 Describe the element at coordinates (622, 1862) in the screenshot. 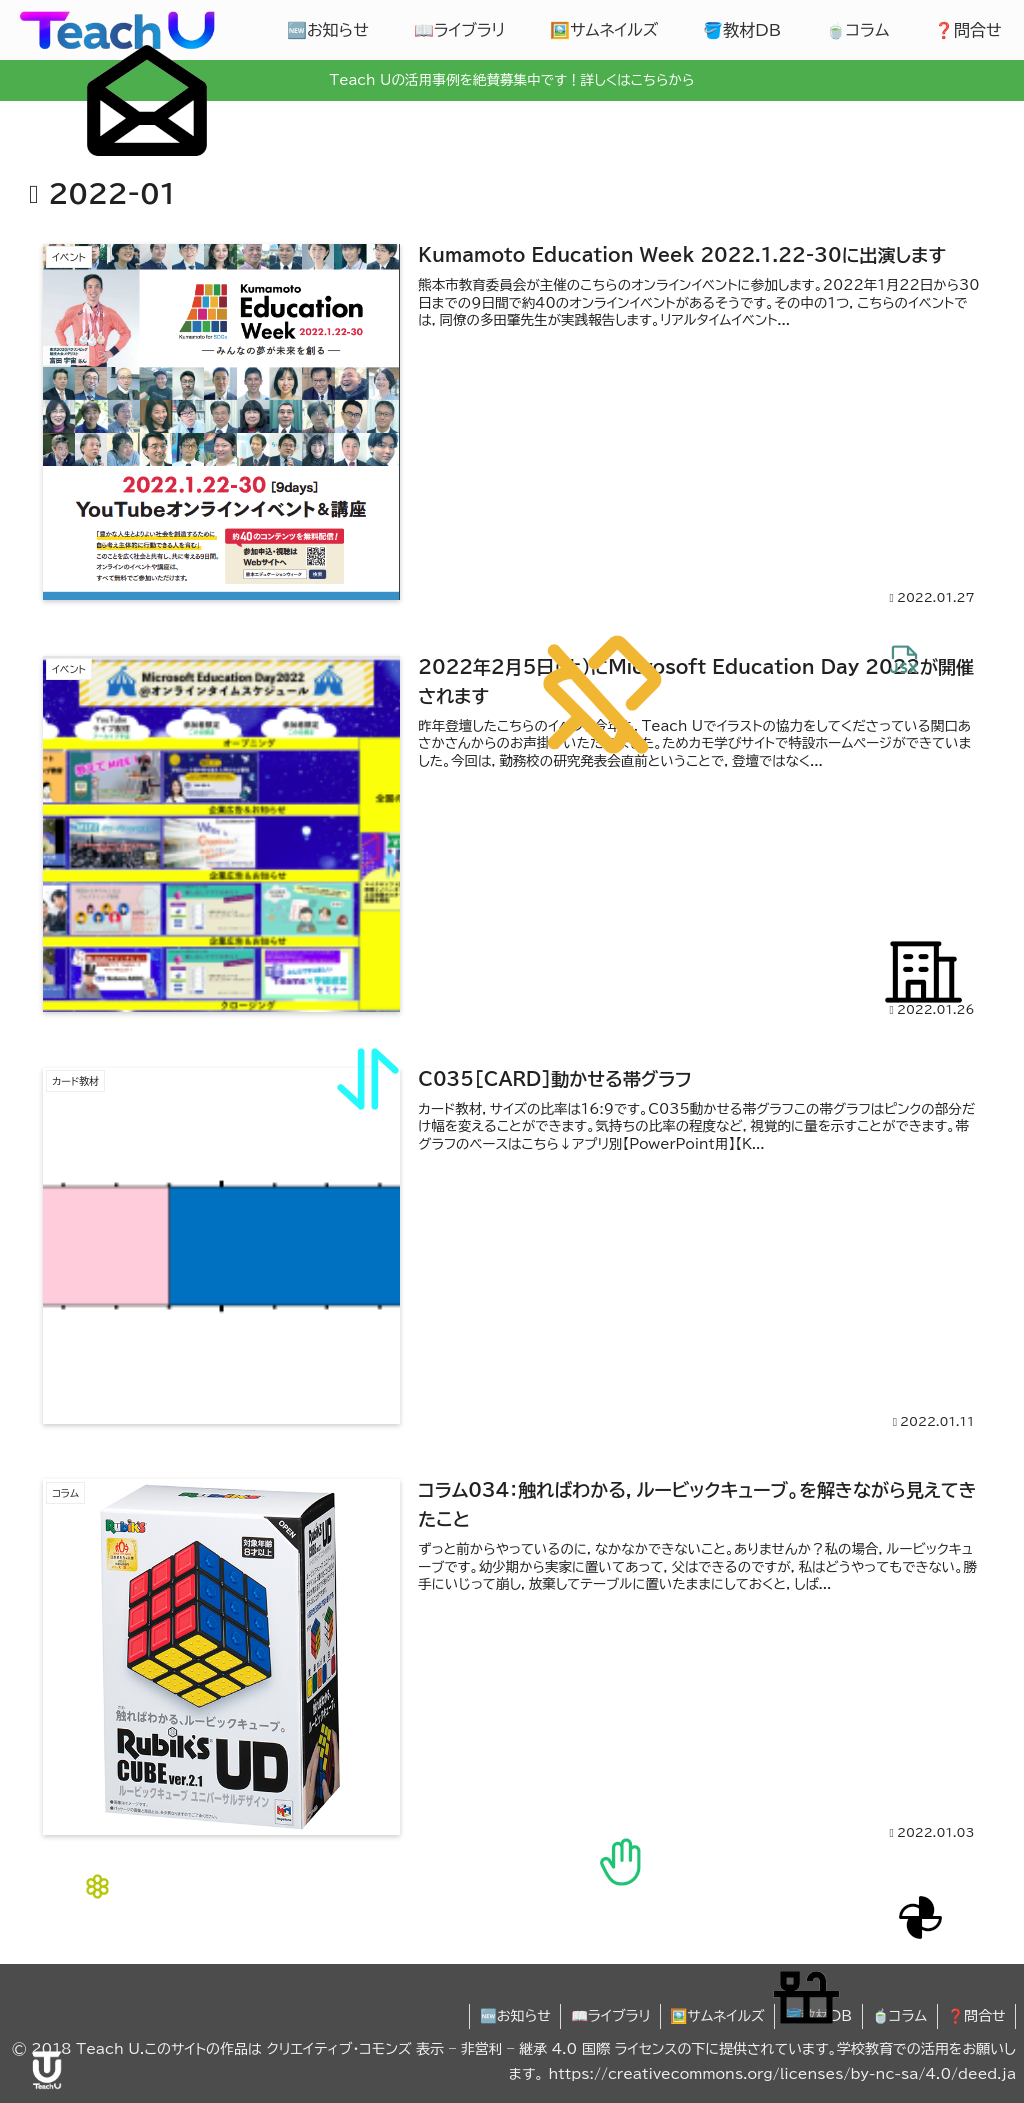

I see `stop or pause an action` at that location.